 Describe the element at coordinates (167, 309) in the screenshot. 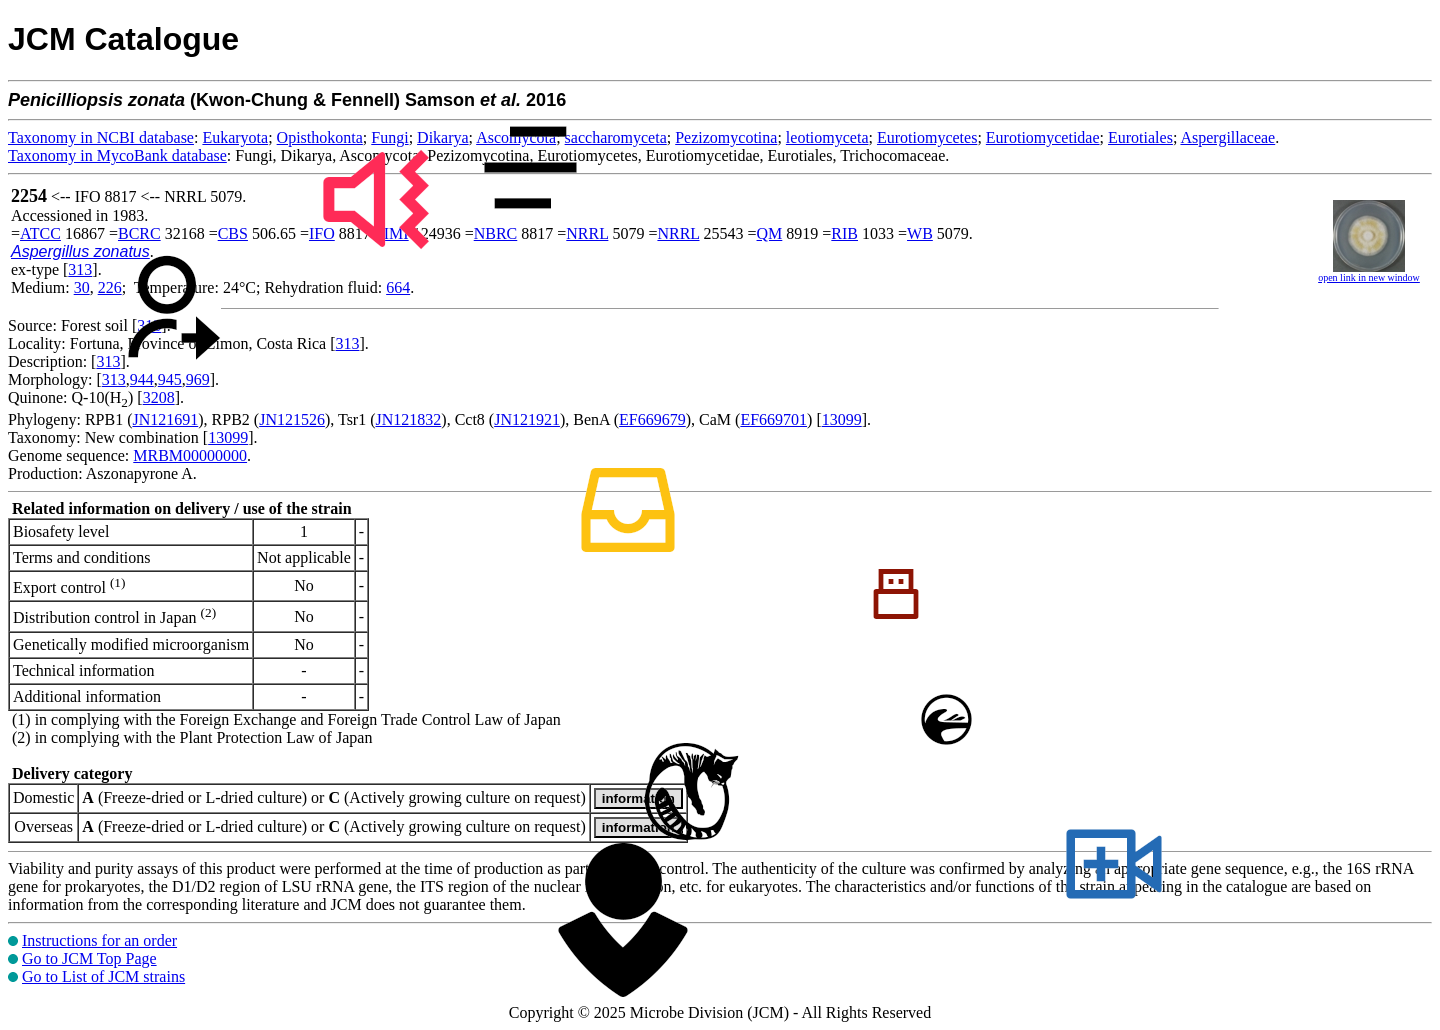

I see `share user profile with others` at that location.